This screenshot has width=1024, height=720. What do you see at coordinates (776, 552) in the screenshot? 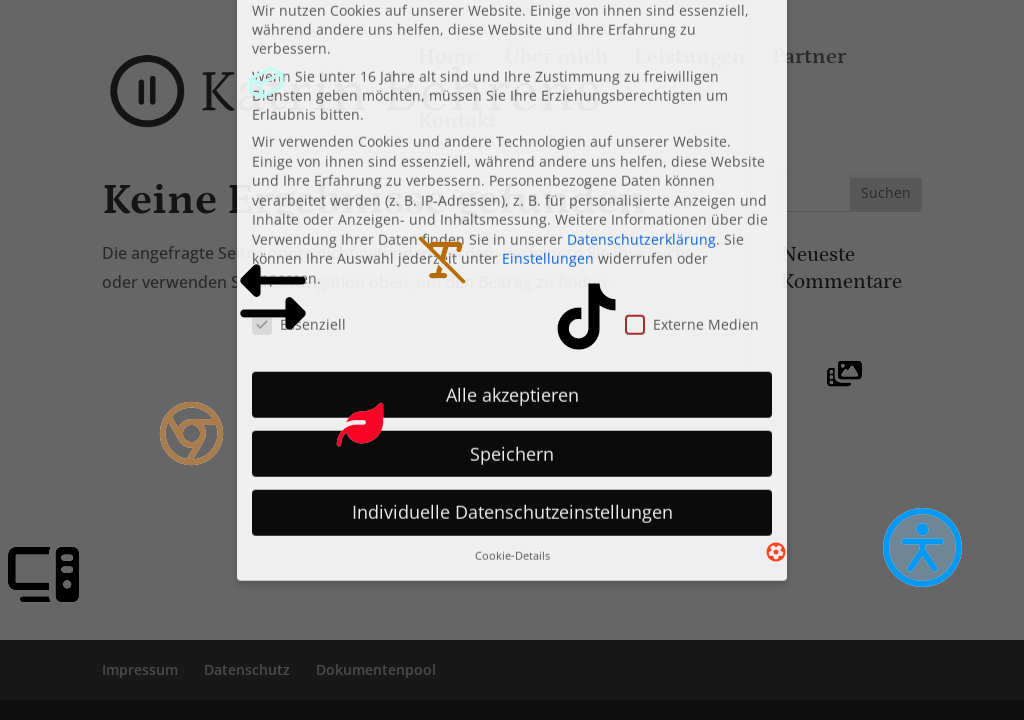
I see `access sports or football content` at bounding box center [776, 552].